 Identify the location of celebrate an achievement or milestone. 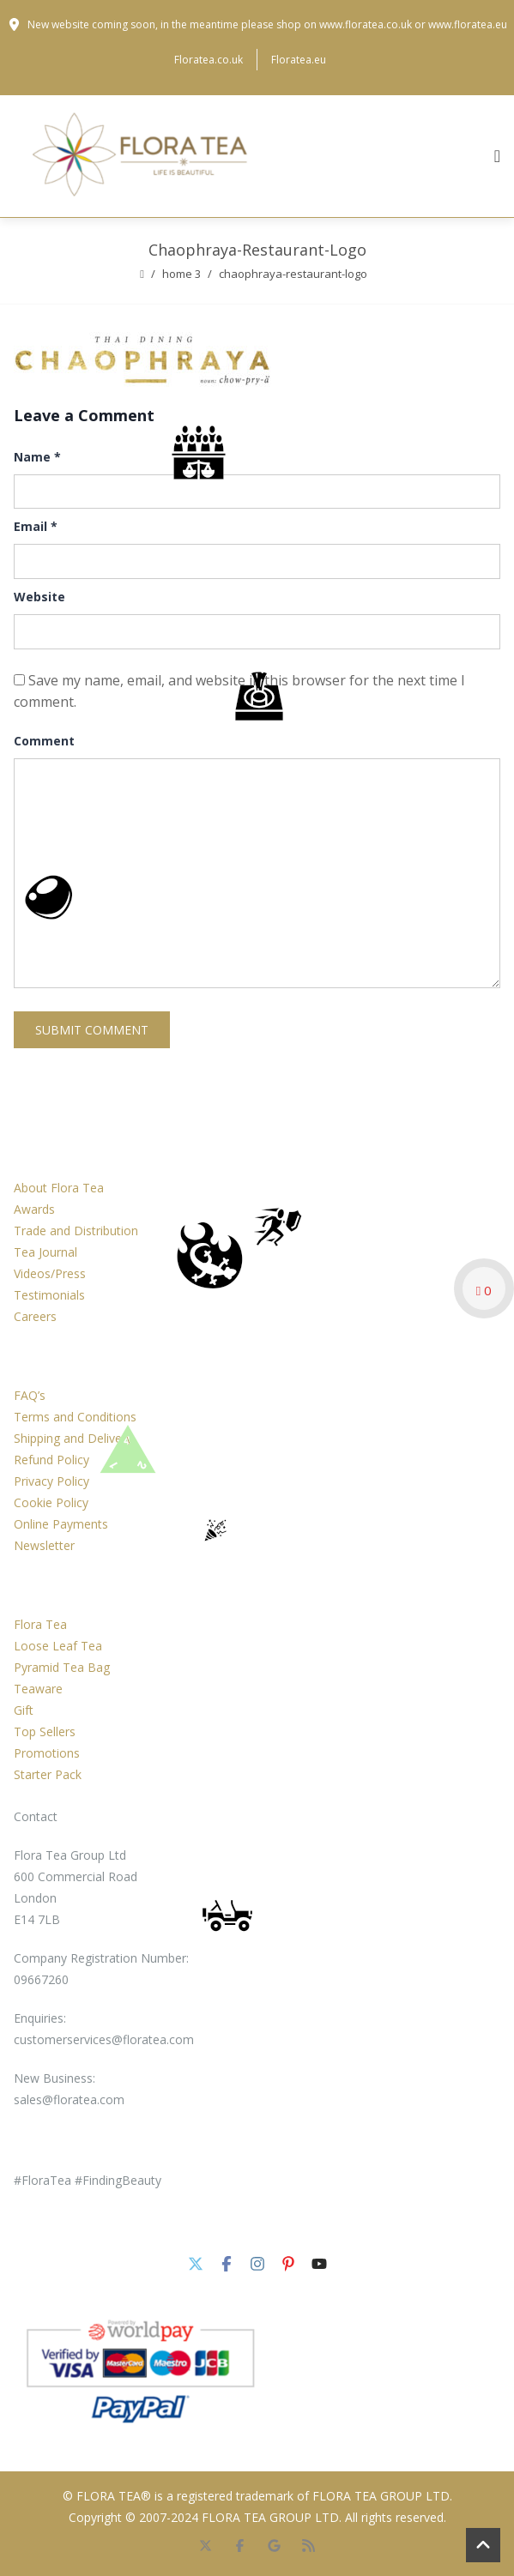
(215, 1530).